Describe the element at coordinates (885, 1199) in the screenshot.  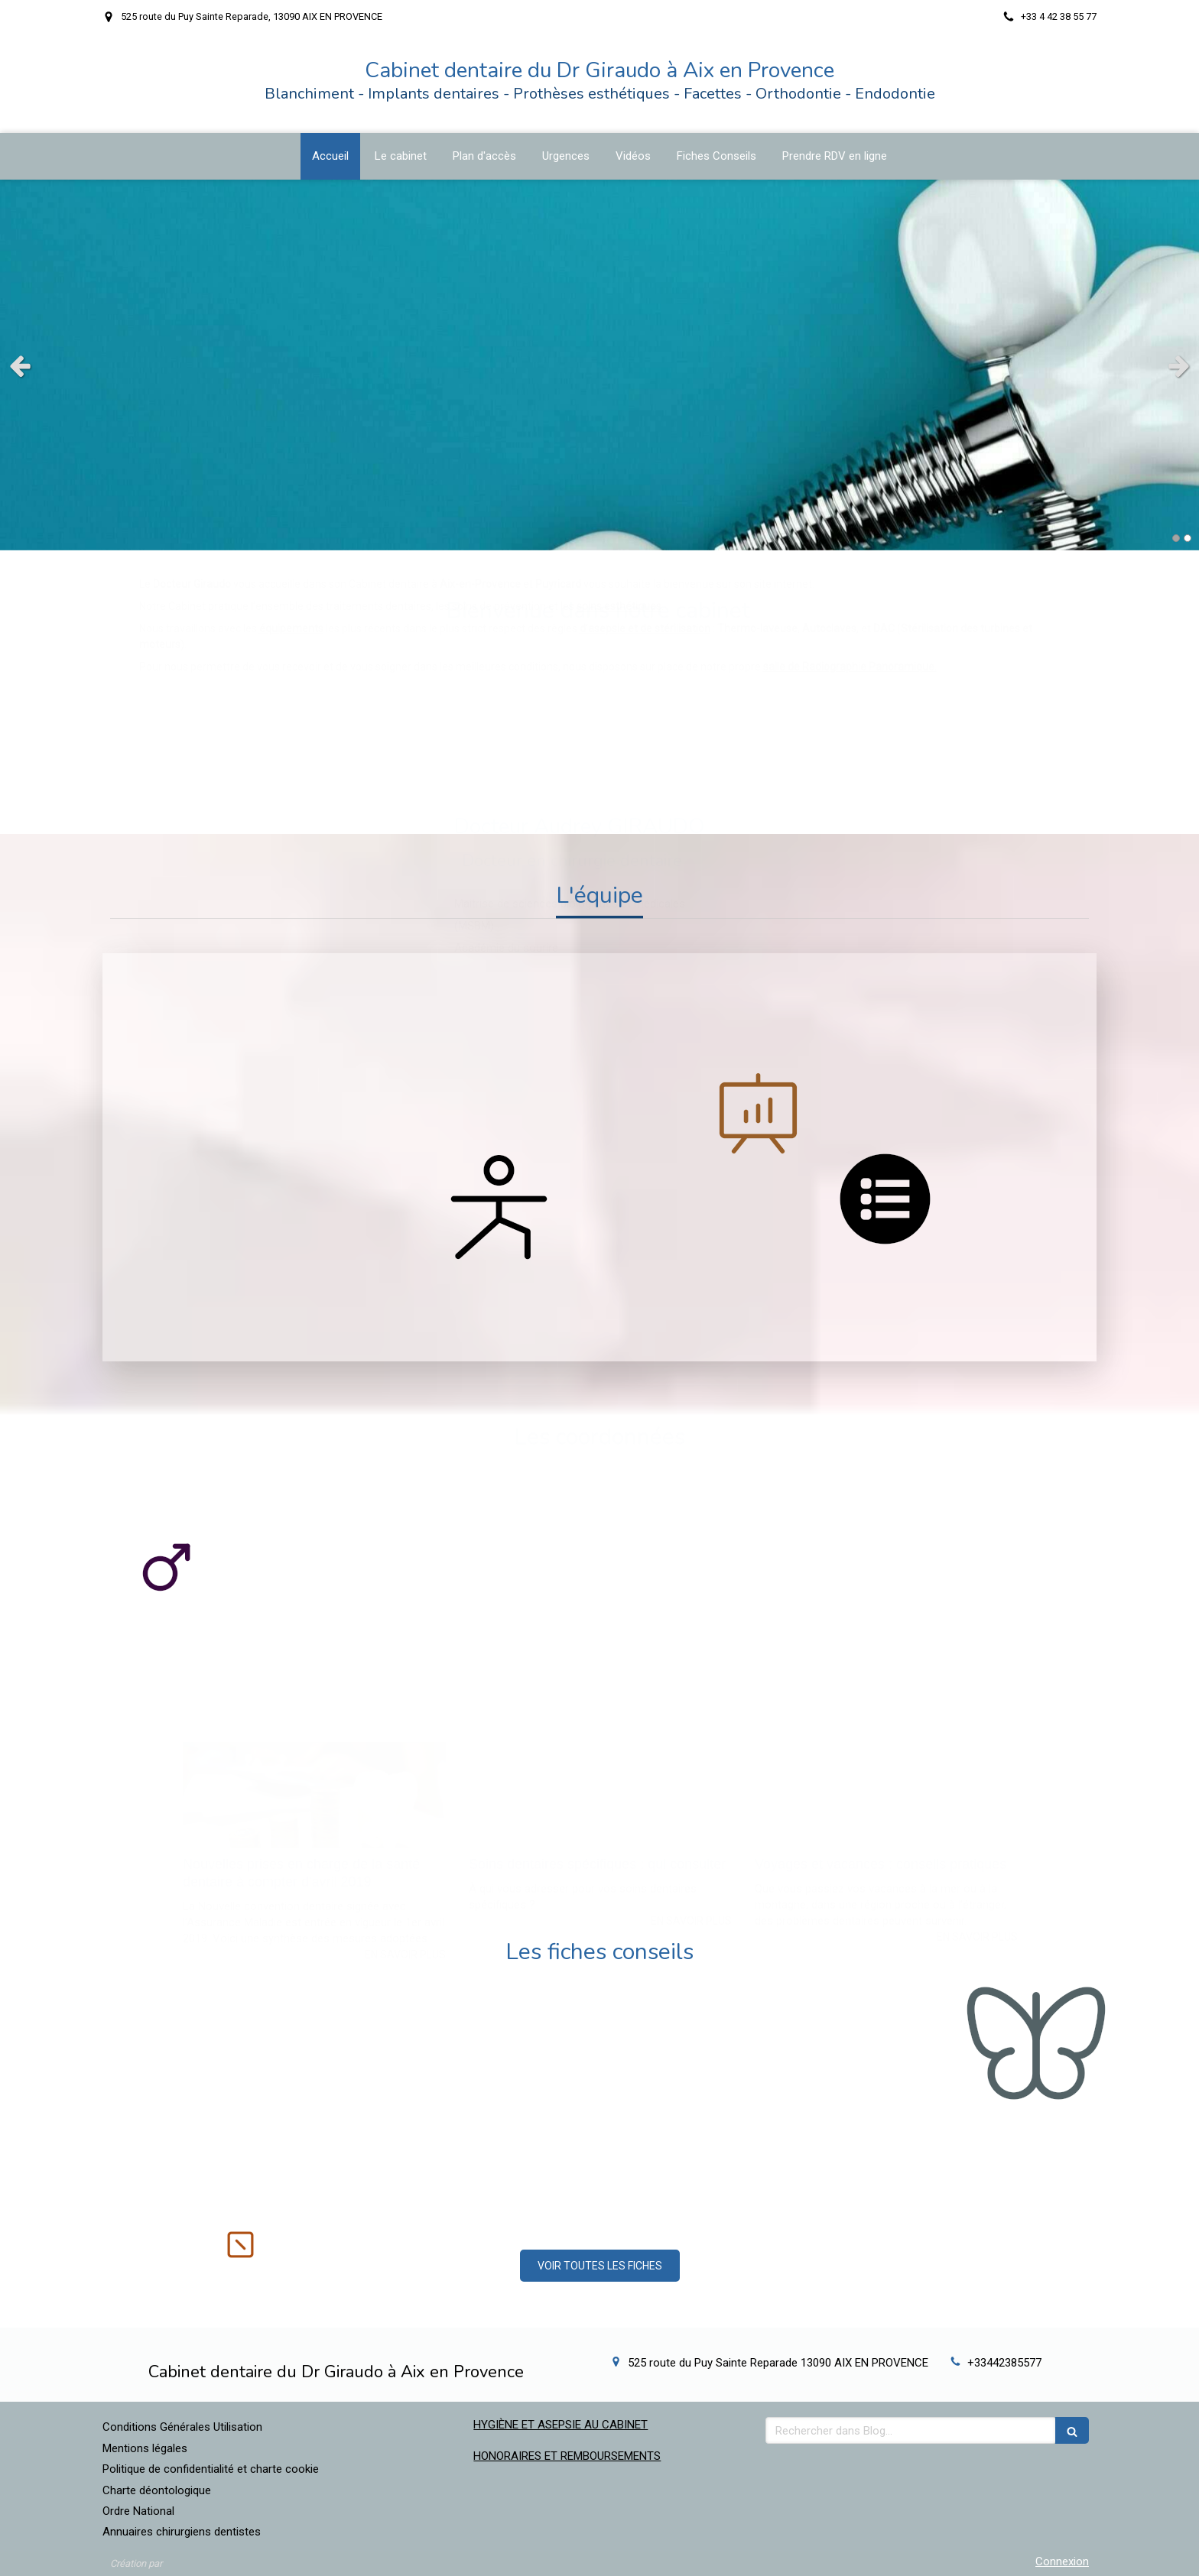
I see `view list or menu options` at that location.